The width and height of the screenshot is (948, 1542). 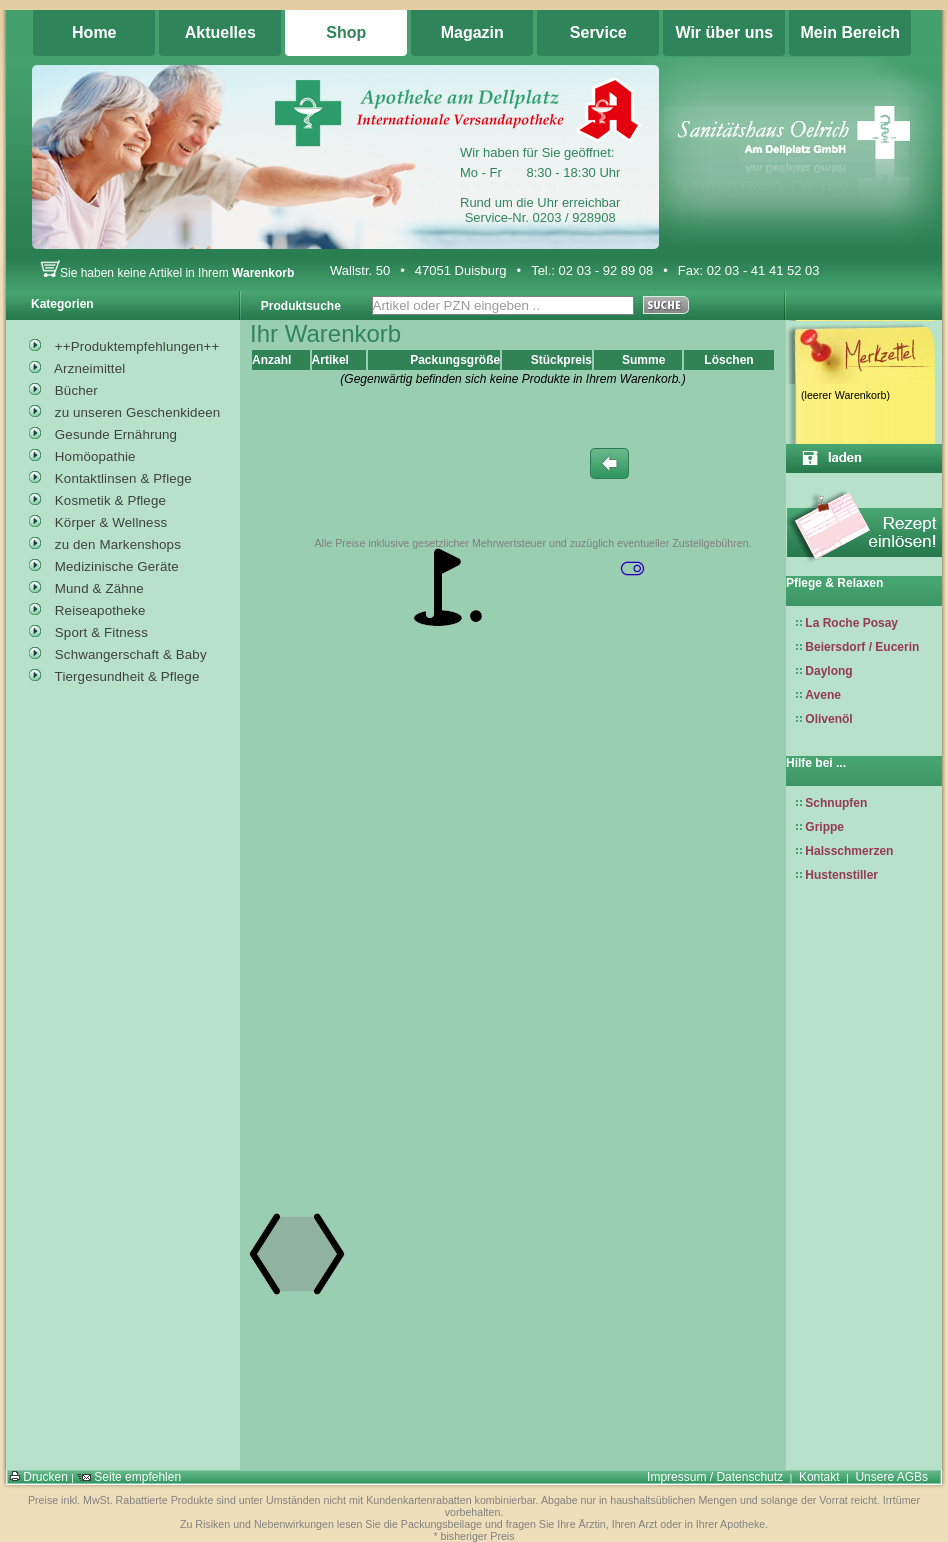 What do you see at coordinates (446, 586) in the screenshot?
I see `view nearby golf courses` at bounding box center [446, 586].